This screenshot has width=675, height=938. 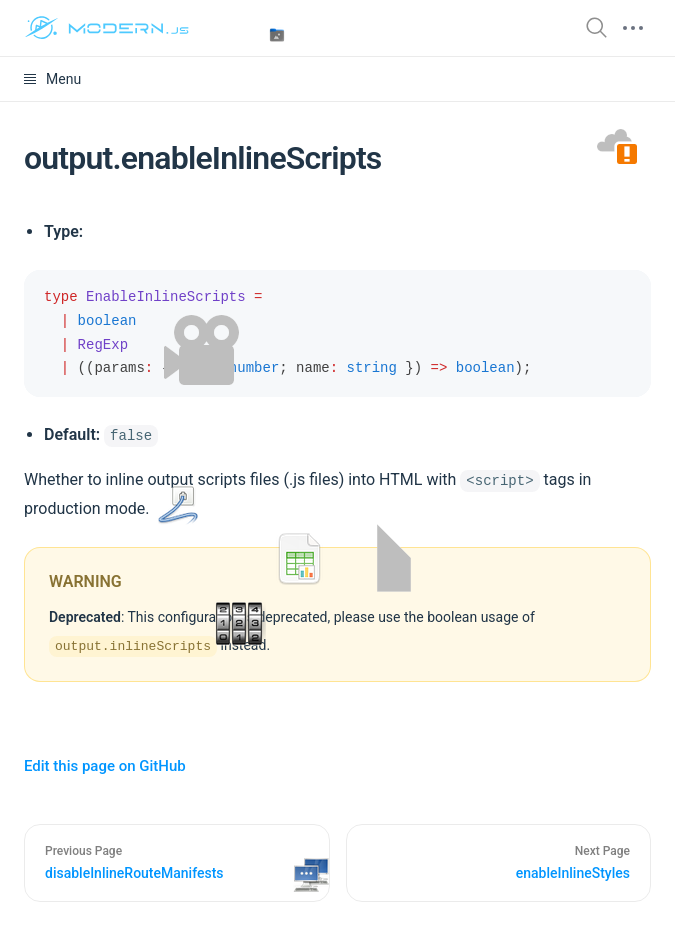 What do you see at coordinates (617, 144) in the screenshot?
I see `indicates a severe weather alert or warning` at bounding box center [617, 144].